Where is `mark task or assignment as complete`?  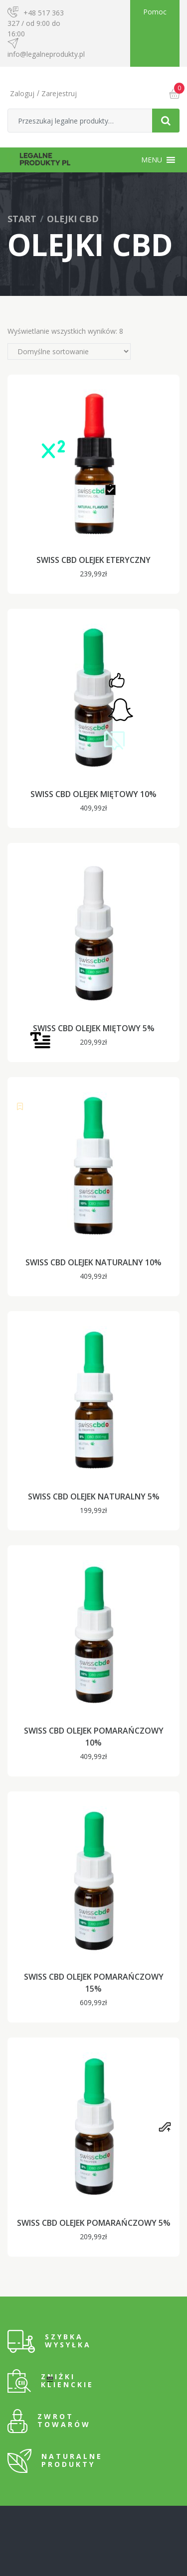
mark task or assignment as complete is located at coordinates (110, 490).